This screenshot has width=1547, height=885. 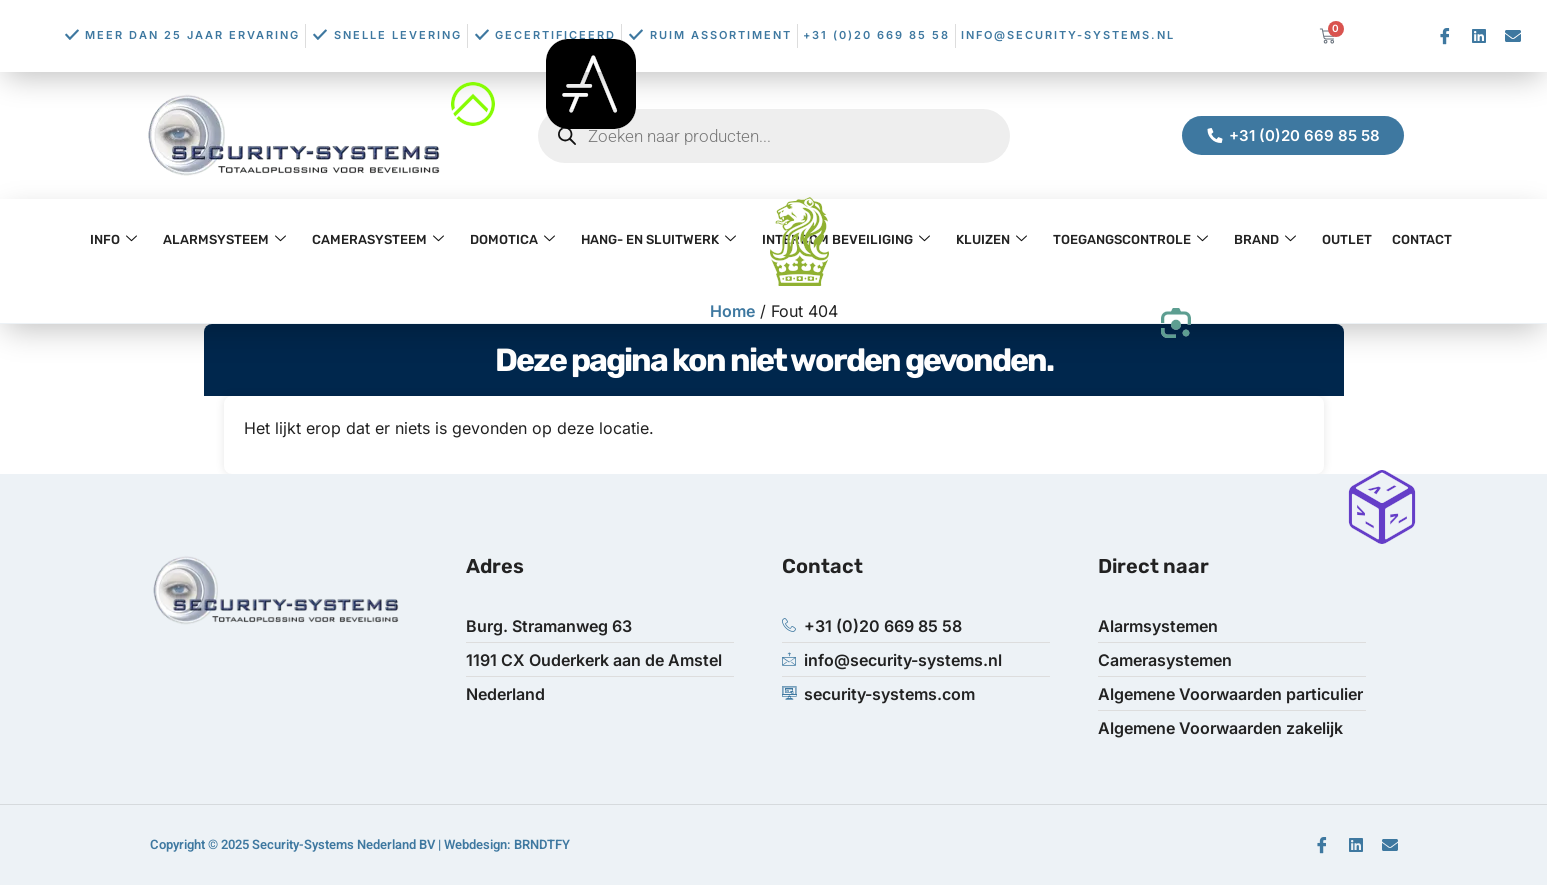 I want to click on open distrobox container management application, so click(x=1382, y=507).